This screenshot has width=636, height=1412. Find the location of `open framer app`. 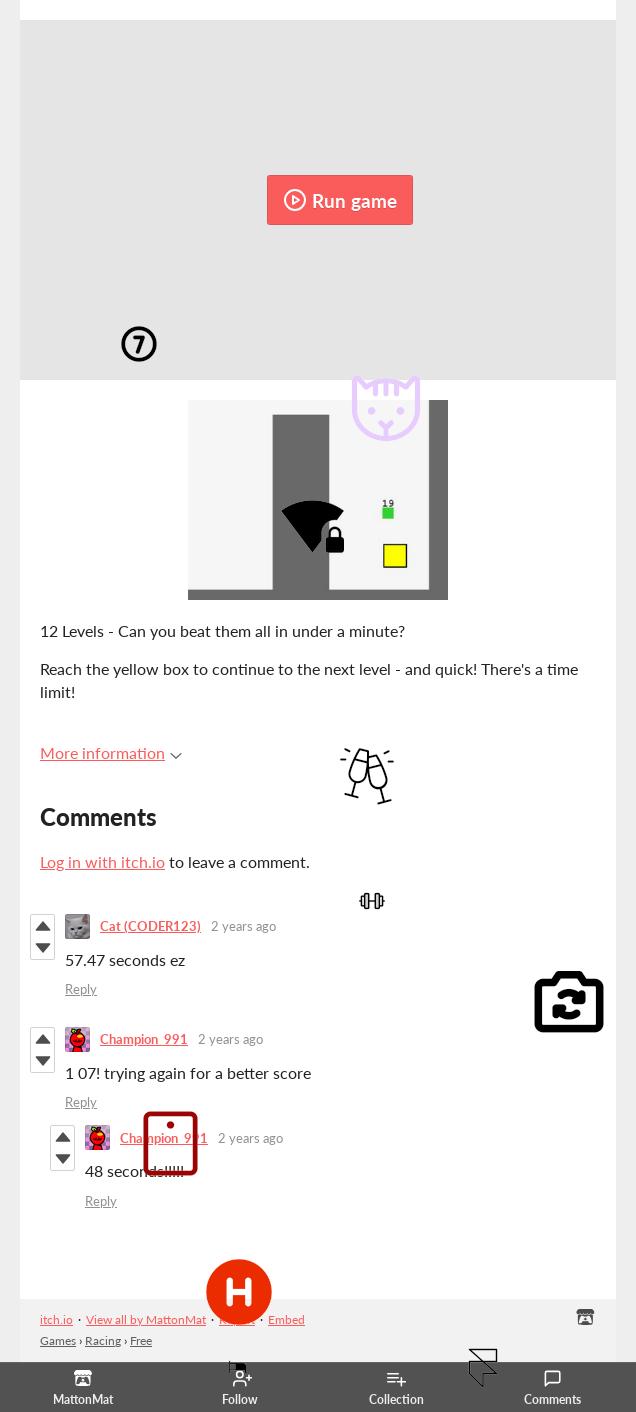

open framer app is located at coordinates (483, 1366).